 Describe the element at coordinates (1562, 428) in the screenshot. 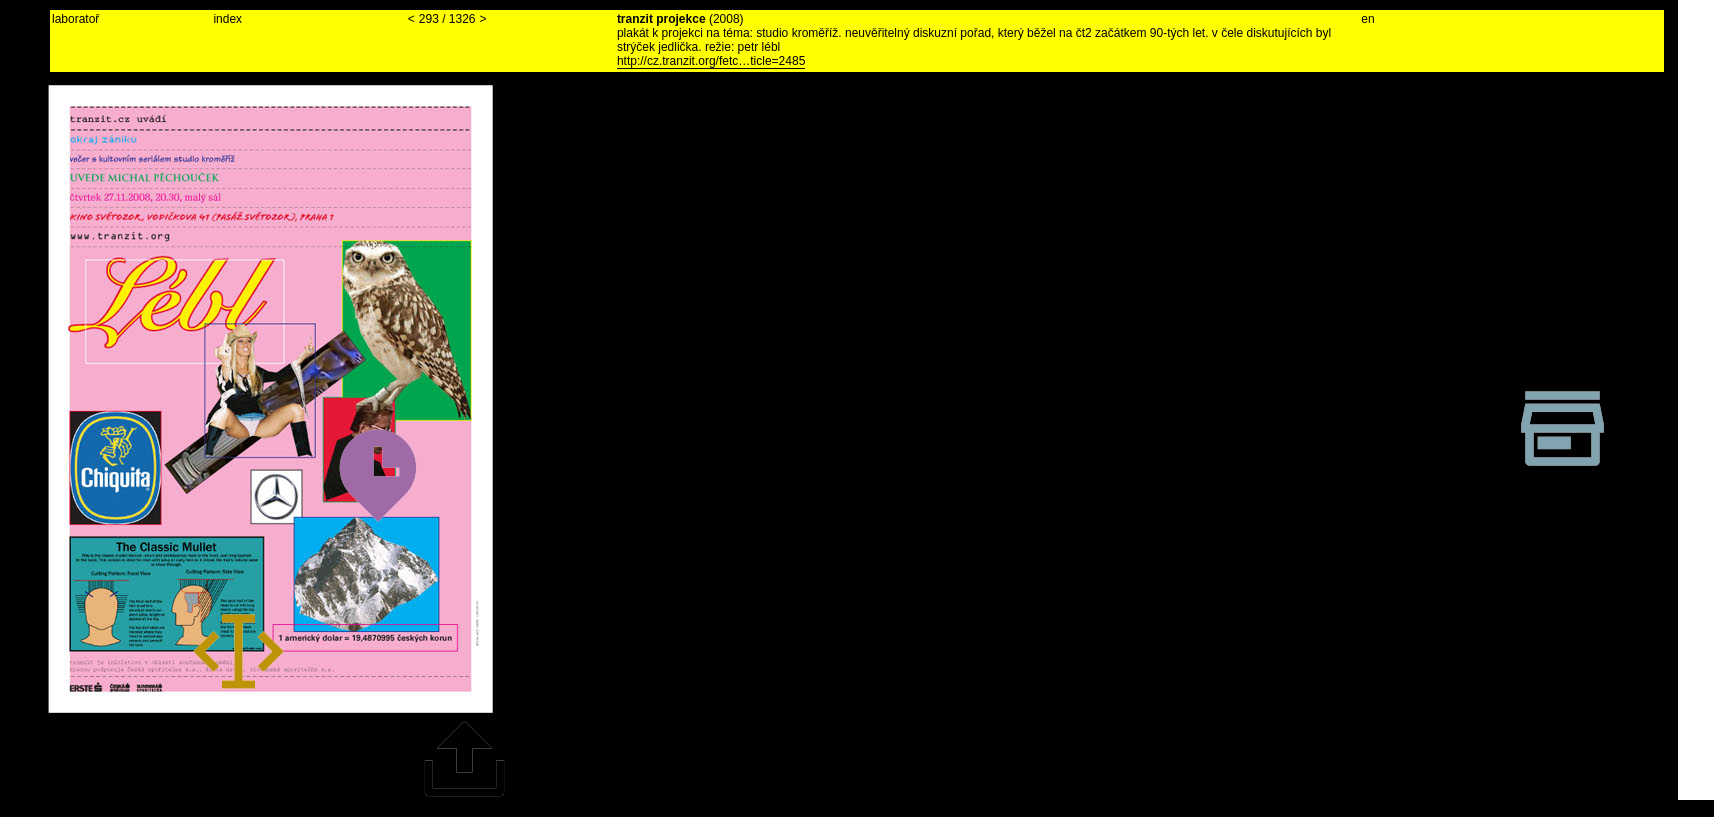

I see `browse or open the store` at that location.